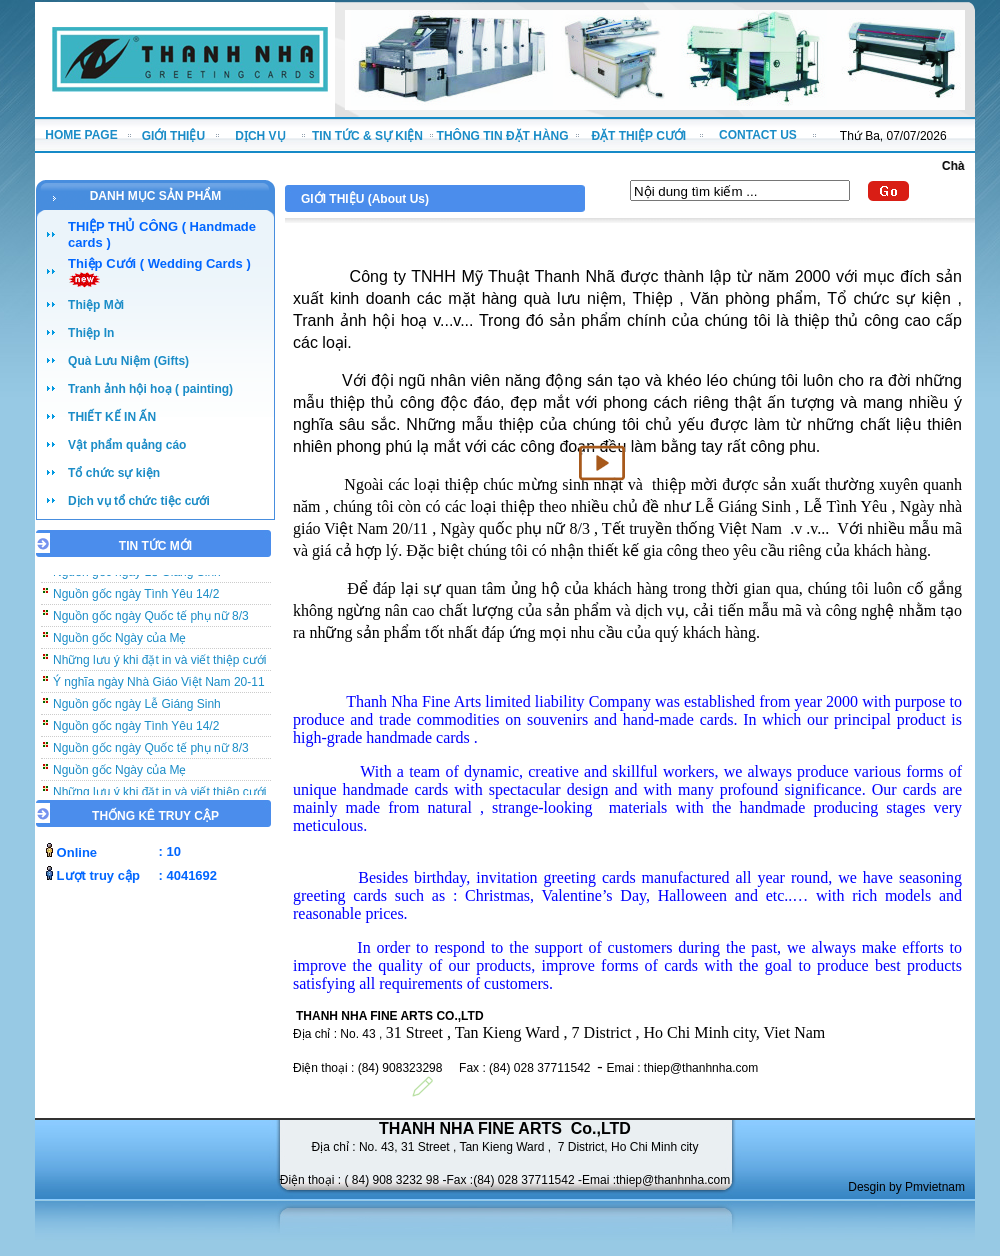 This screenshot has width=1000, height=1256. I want to click on edit this item, so click(422, 1086).